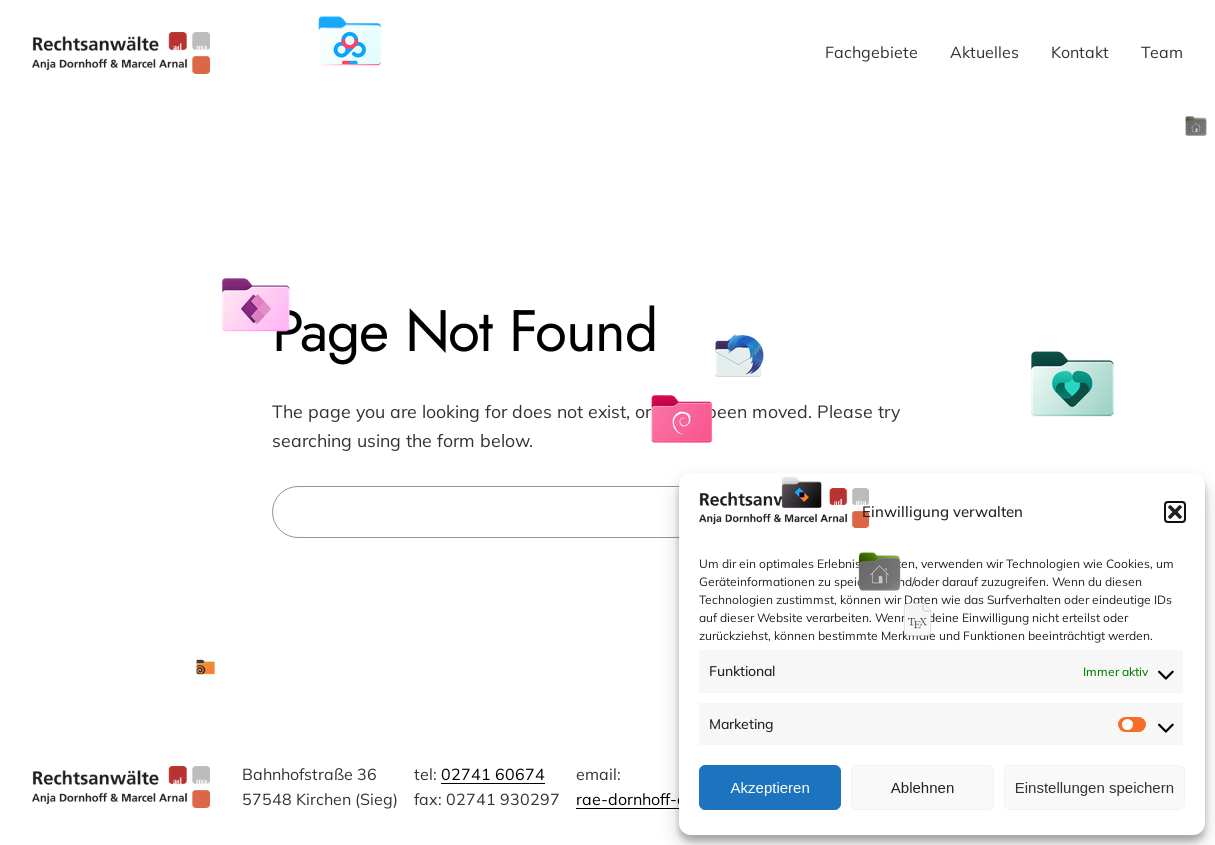 This screenshot has height=845, width=1215. I want to click on open microsoft family safety folder, so click(1072, 386).